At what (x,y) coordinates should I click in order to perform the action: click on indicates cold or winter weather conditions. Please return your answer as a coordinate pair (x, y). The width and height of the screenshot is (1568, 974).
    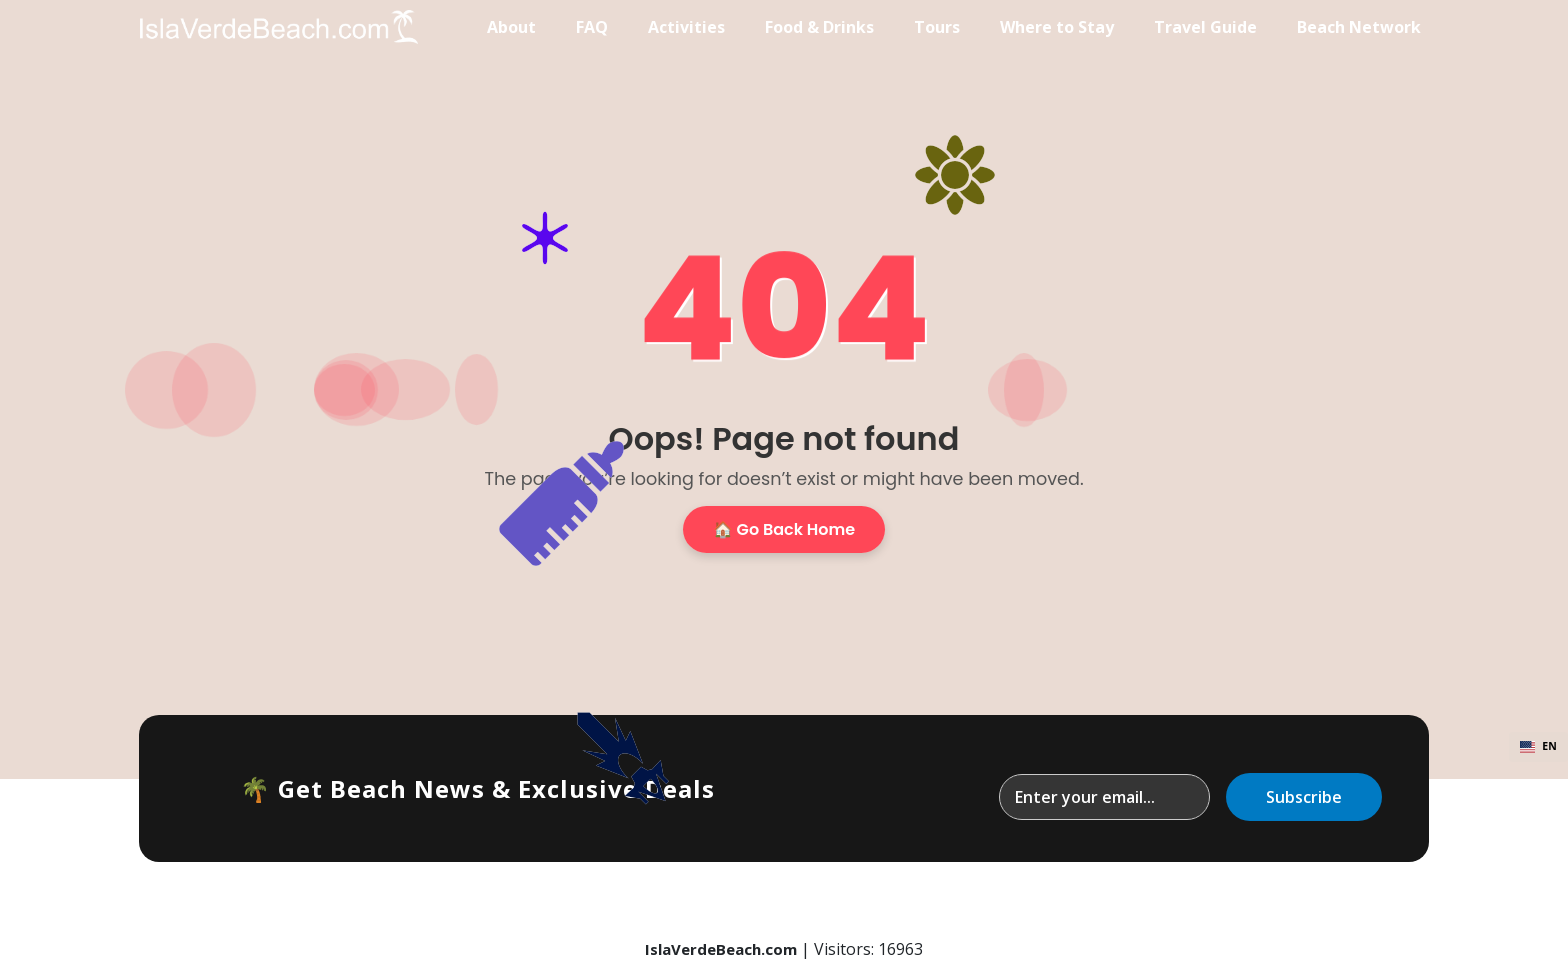
    Looking at the image, I should click on (545, 238).